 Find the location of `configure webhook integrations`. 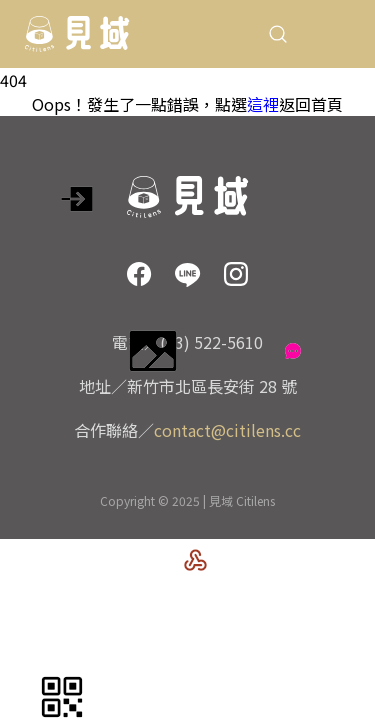

configure webhook integrations is located at coordinates (195, 559).